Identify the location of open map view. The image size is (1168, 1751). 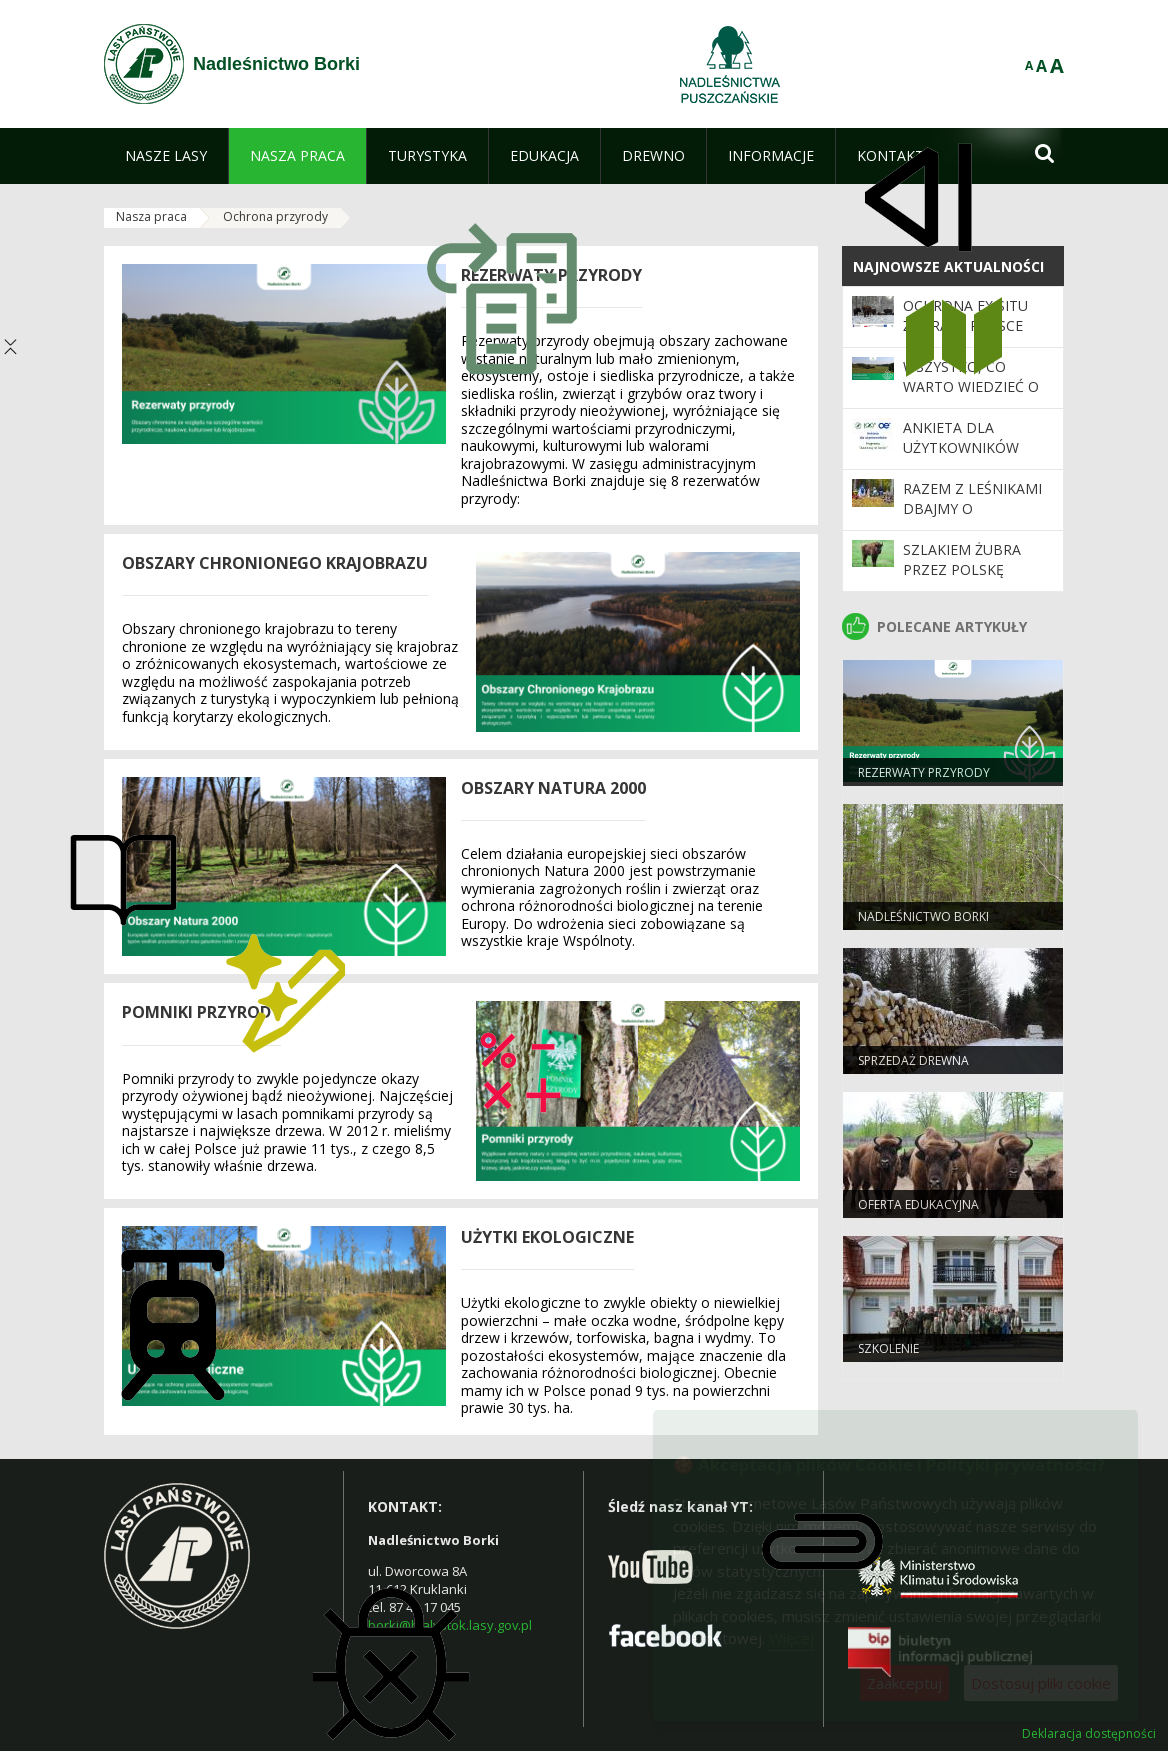
(954, 337).